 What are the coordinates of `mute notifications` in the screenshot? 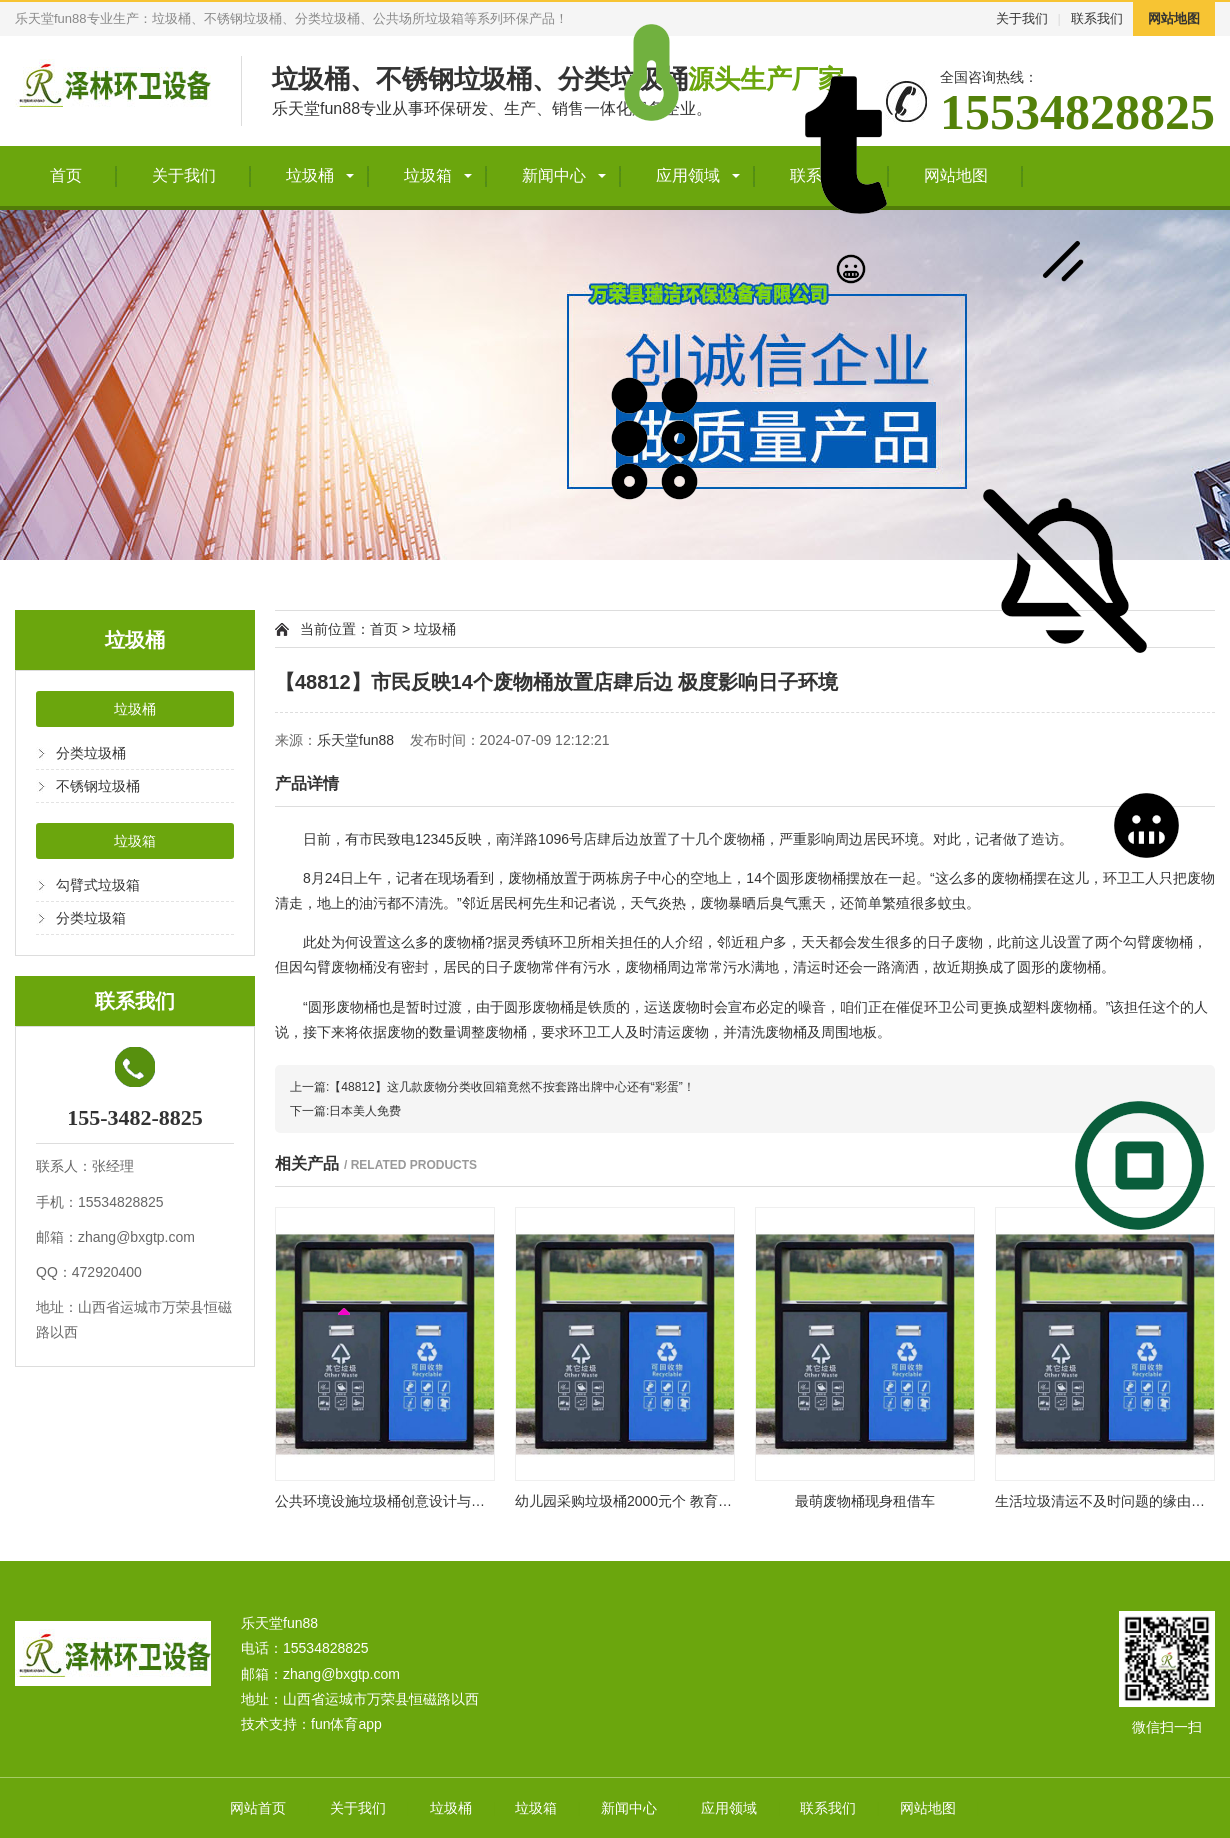 It's located at (1065, 571).